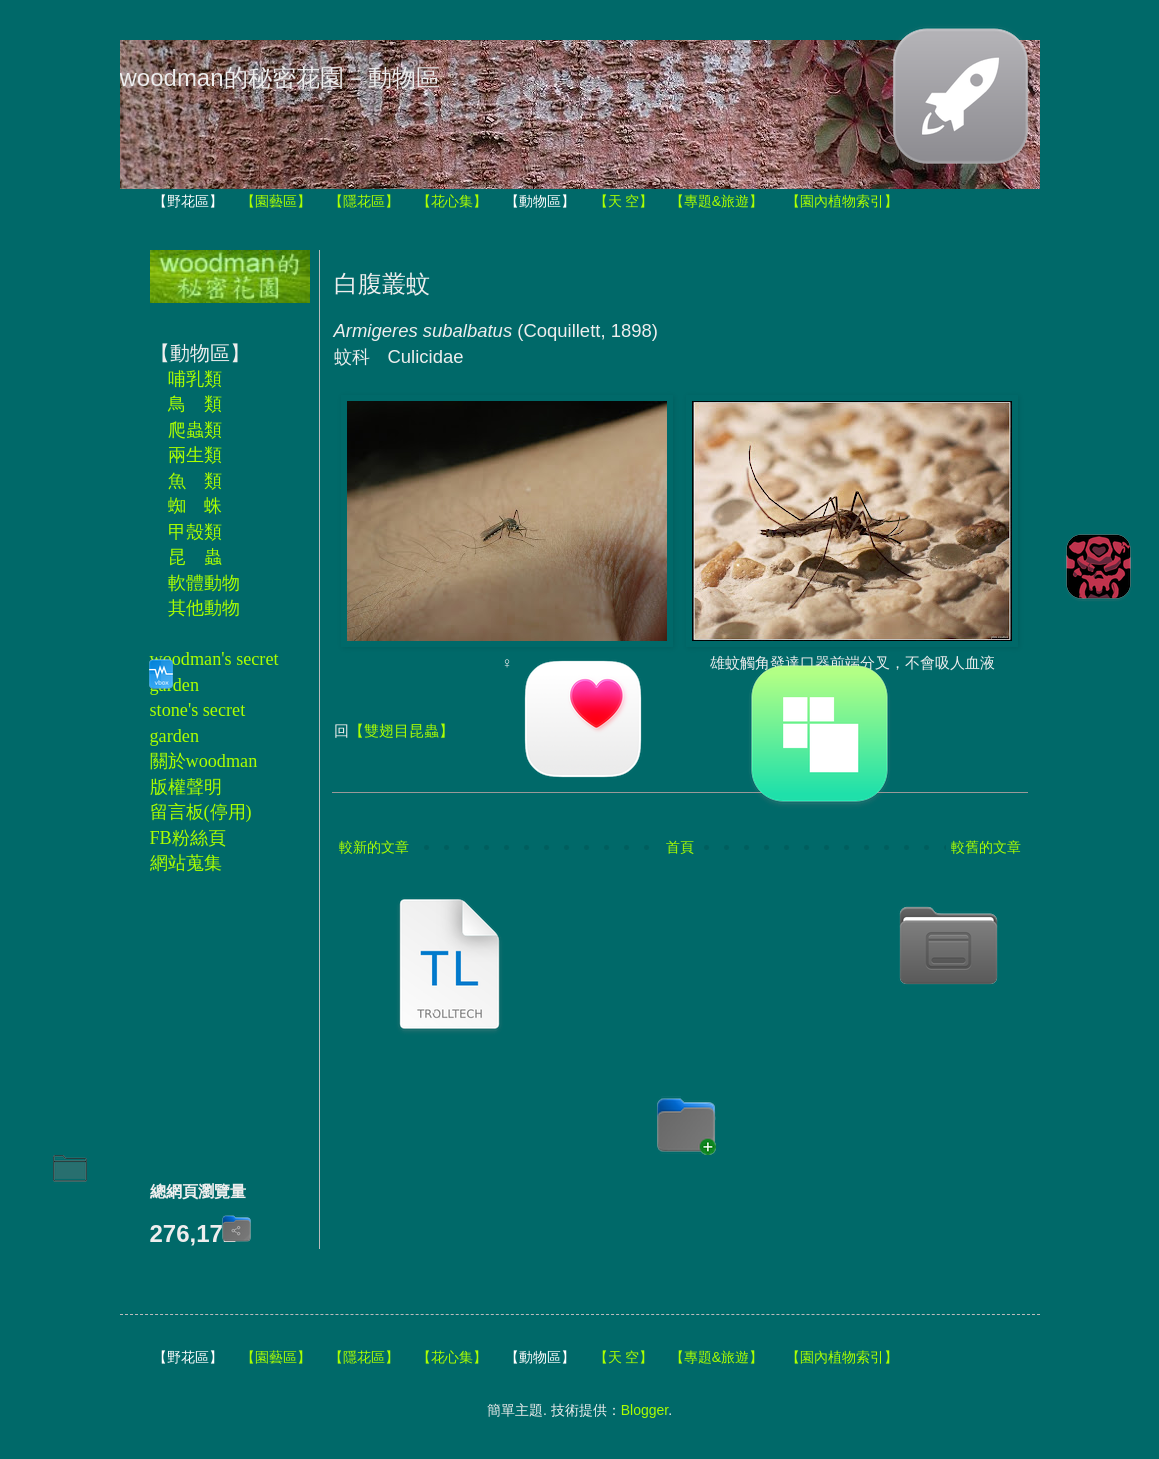 This screenshot has width=1159, height=1459. I want to click on open the Health app, so click(583, 719).